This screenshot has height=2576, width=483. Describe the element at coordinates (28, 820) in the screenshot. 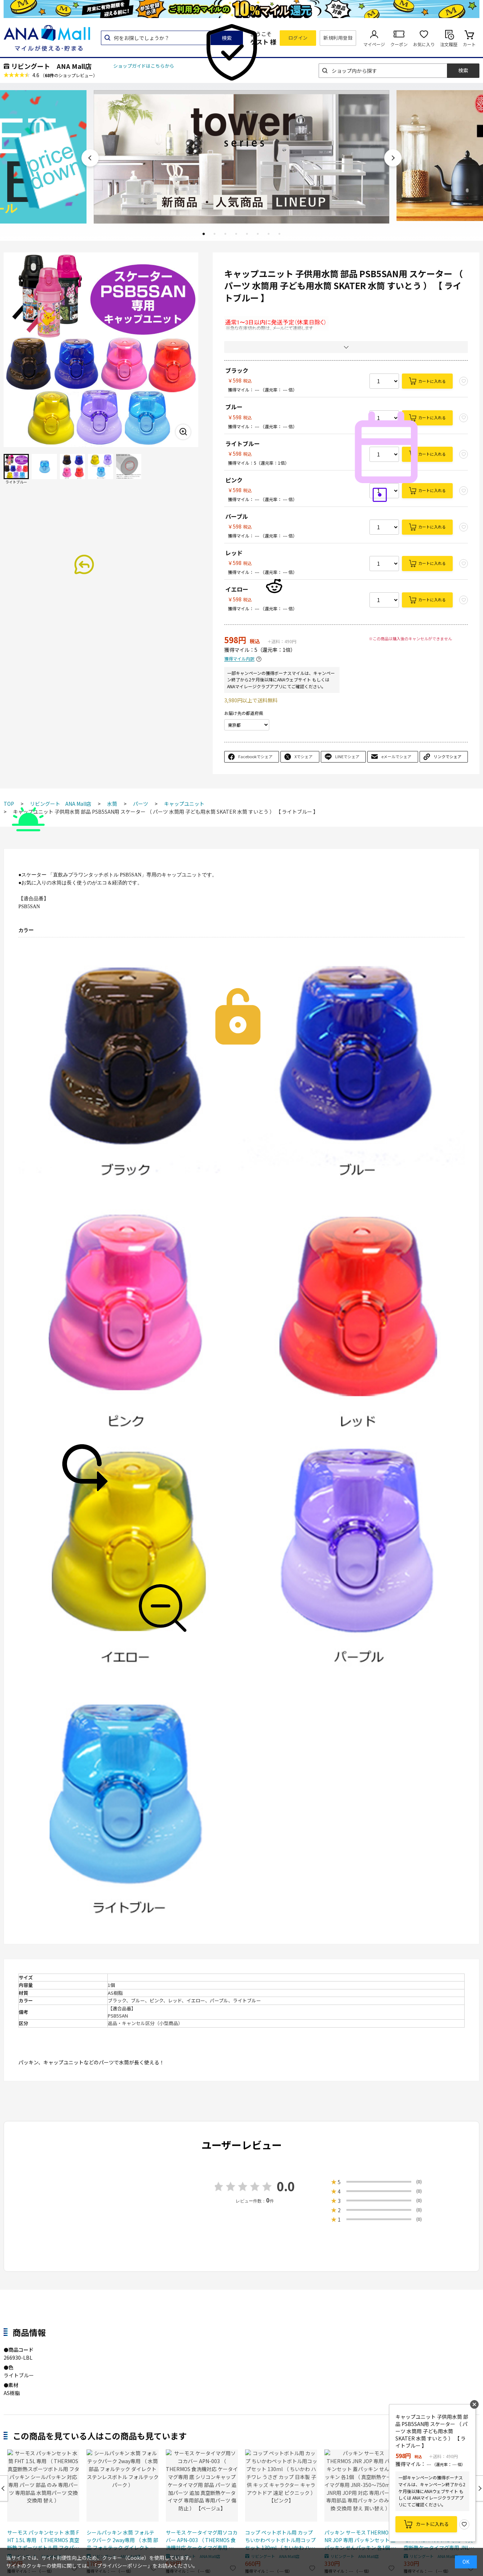

I see `toggle sunrise/sunset display mode` at that location.